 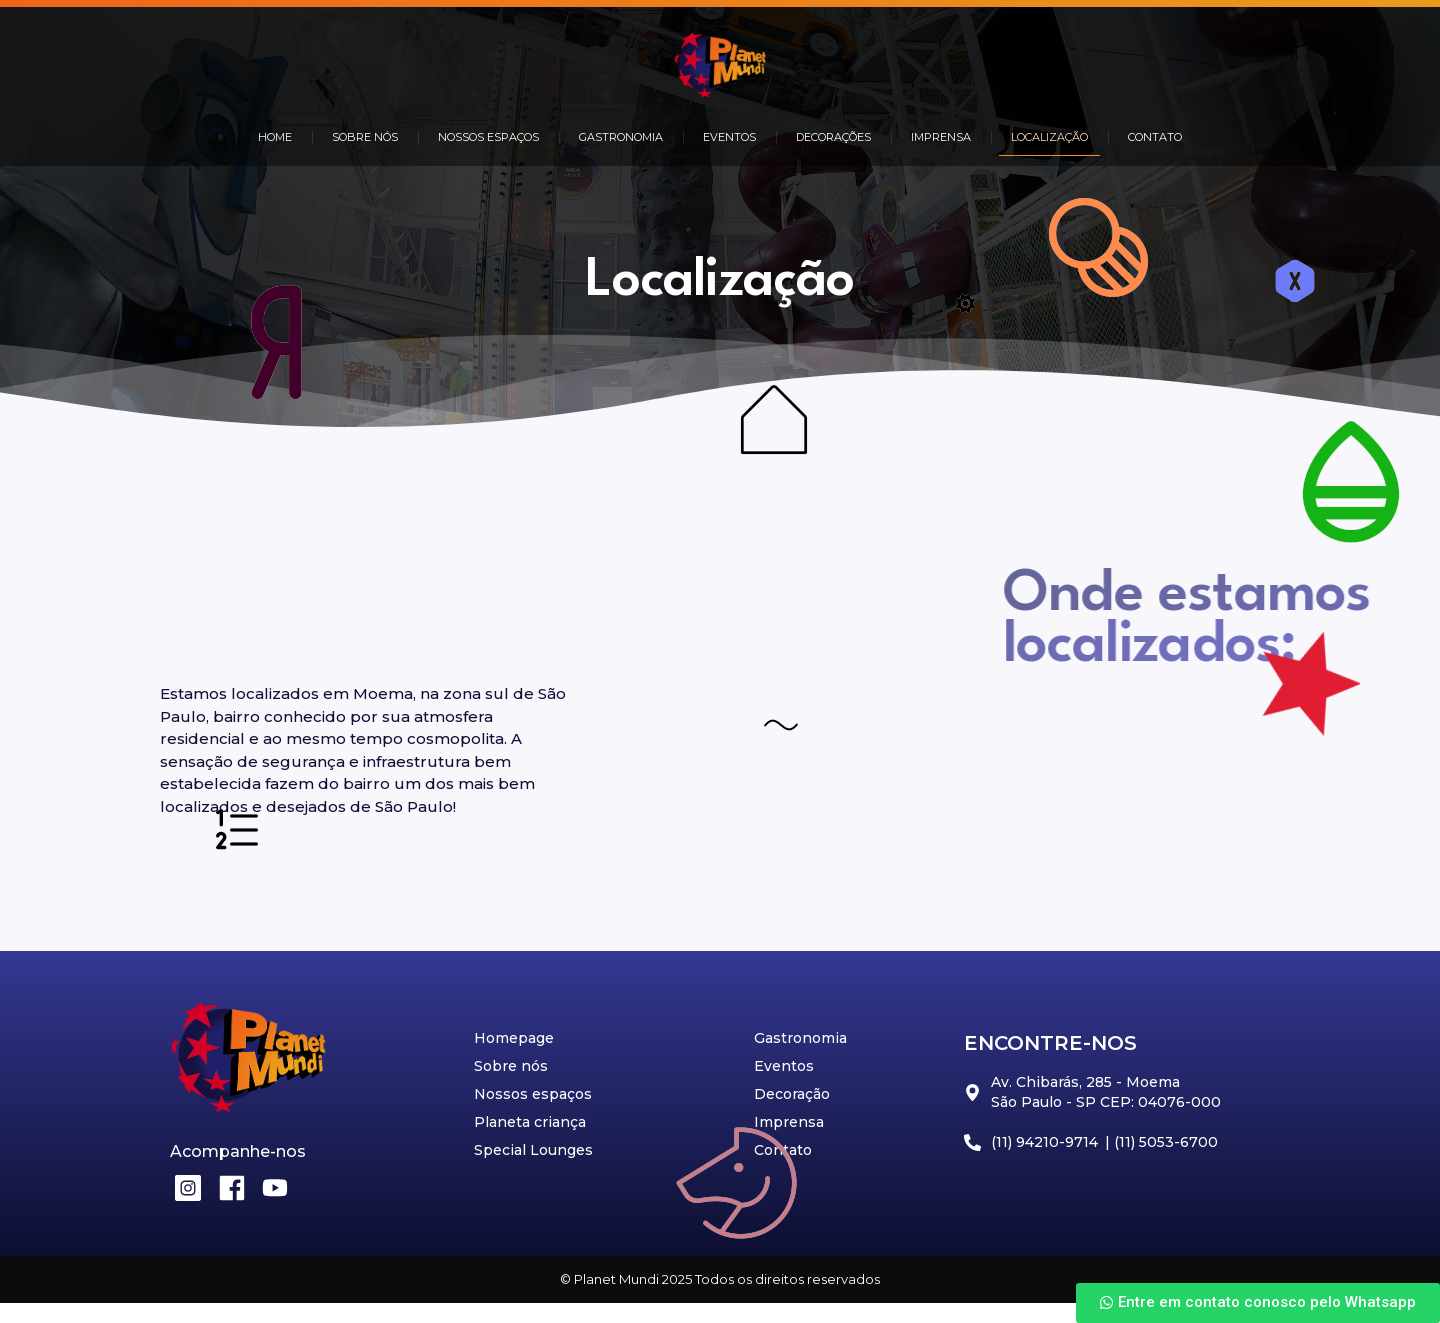 I want to click on access equestrian or horse-related features, so click(x=741, y=1183).